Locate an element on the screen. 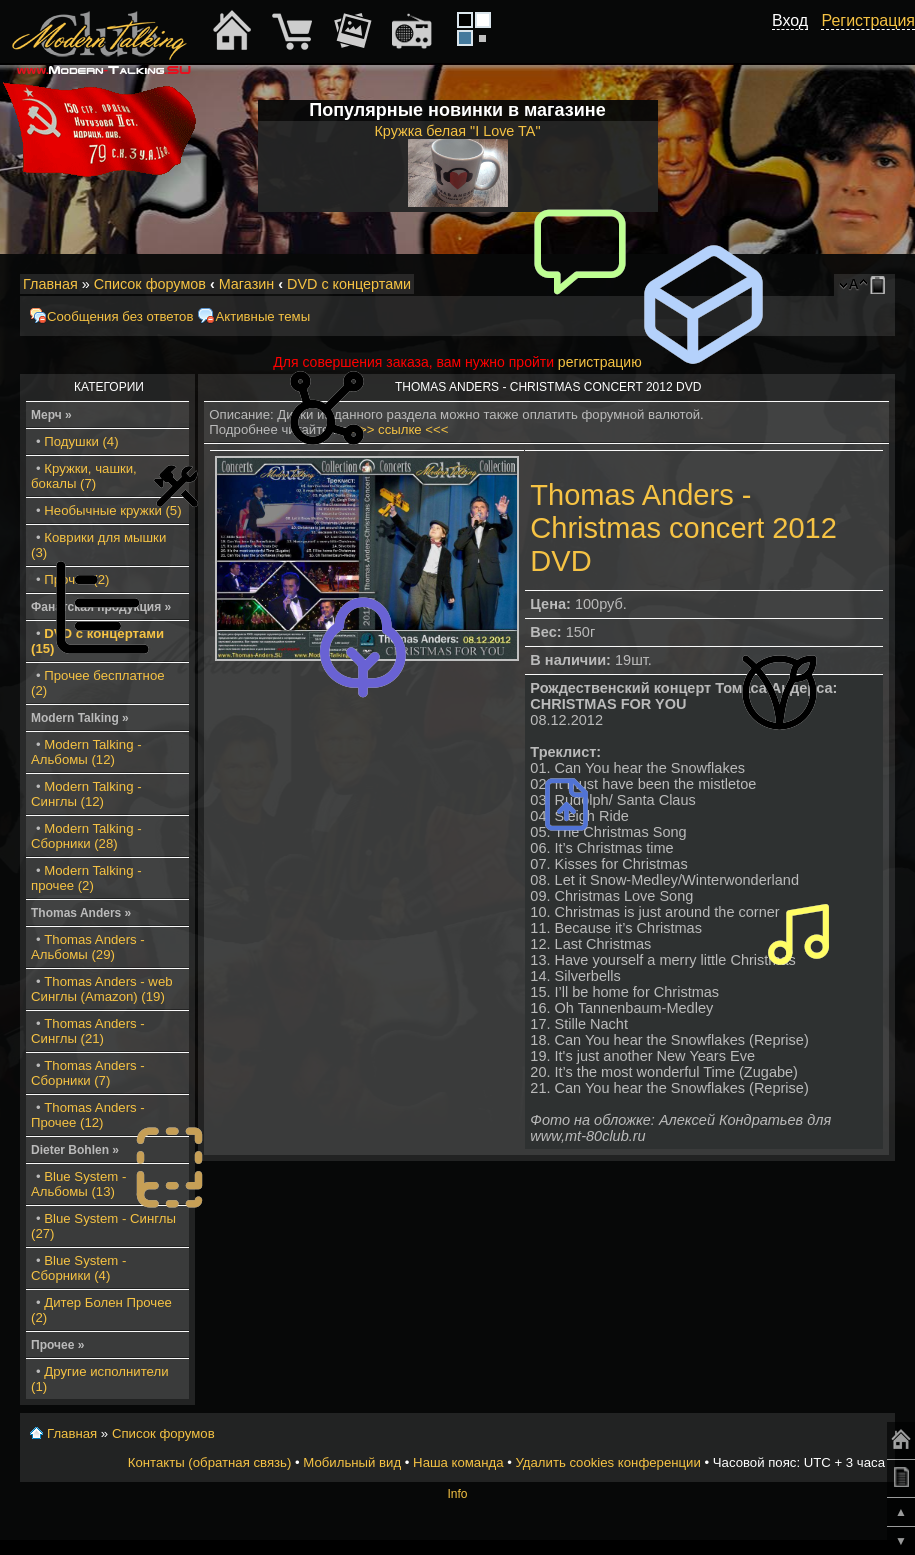 This screenshot has width=915, height=1555. view 3D object or model is located at coordinates (703, 304).